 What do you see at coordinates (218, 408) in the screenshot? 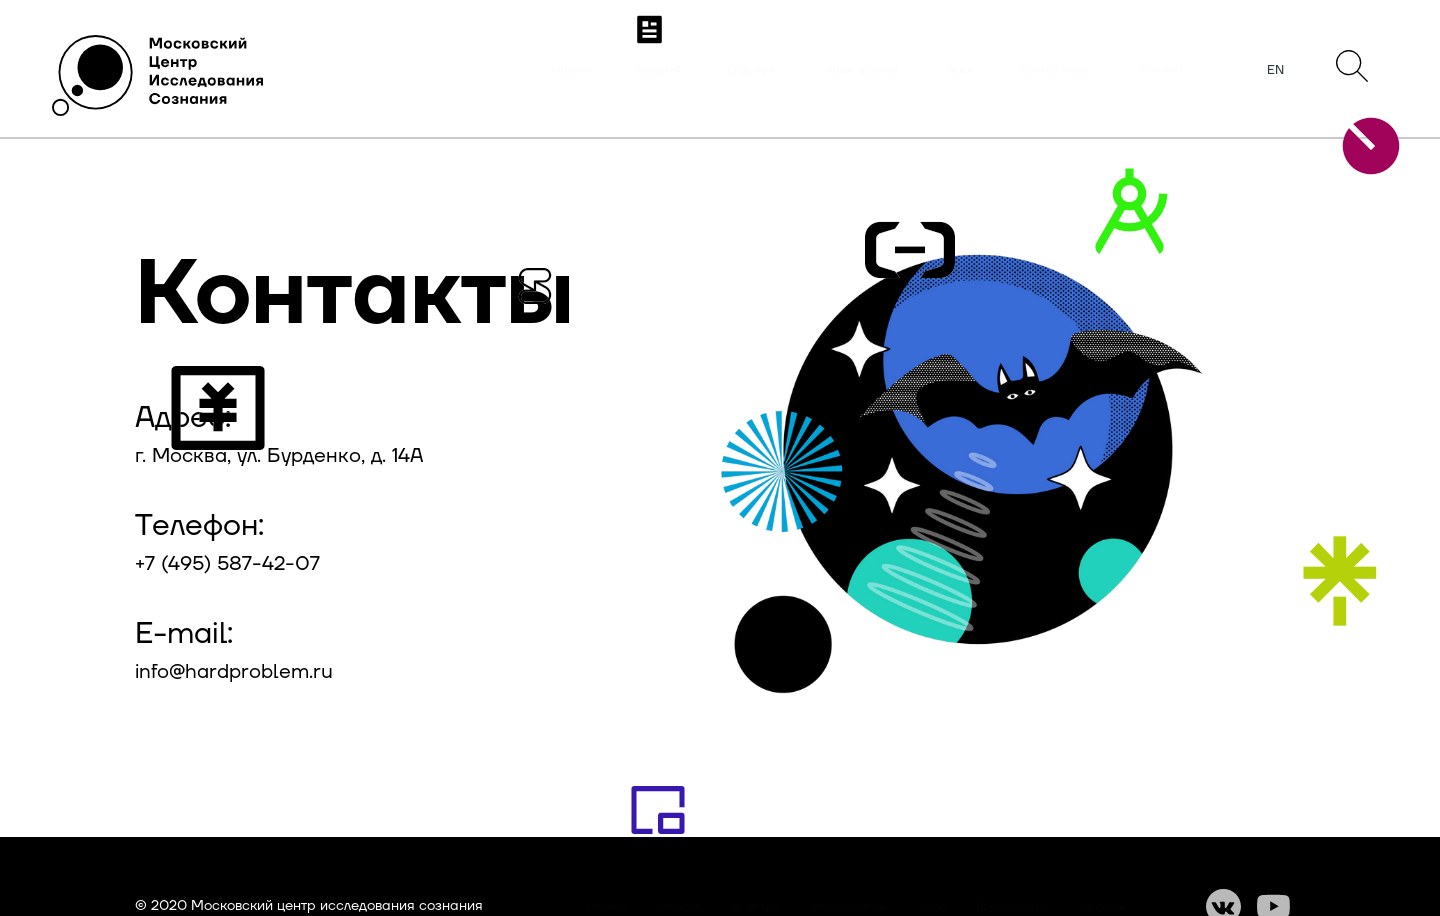
I see `access Chinese yuan payment options` at bounding box center [218, 408].